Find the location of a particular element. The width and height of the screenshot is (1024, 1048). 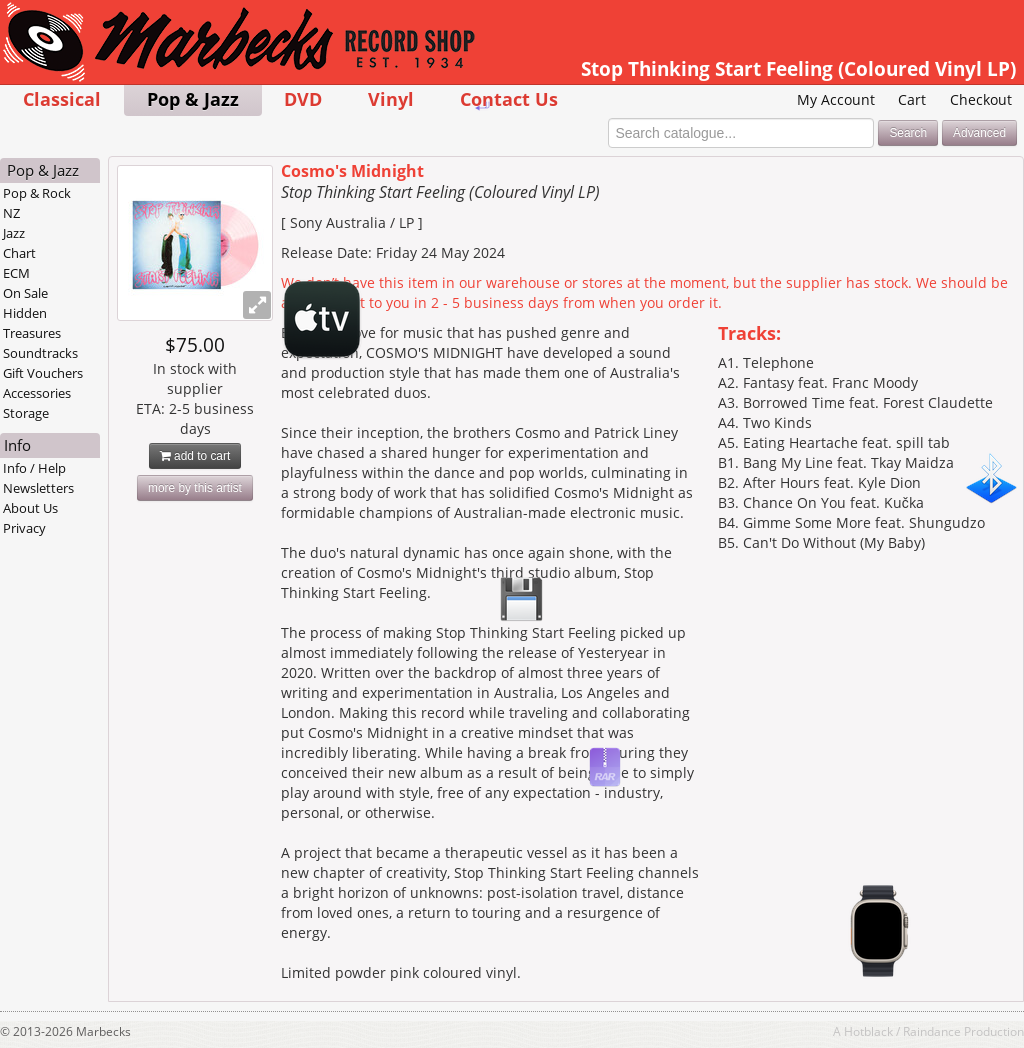

save the current file or document is located at coordinates (521, 599).